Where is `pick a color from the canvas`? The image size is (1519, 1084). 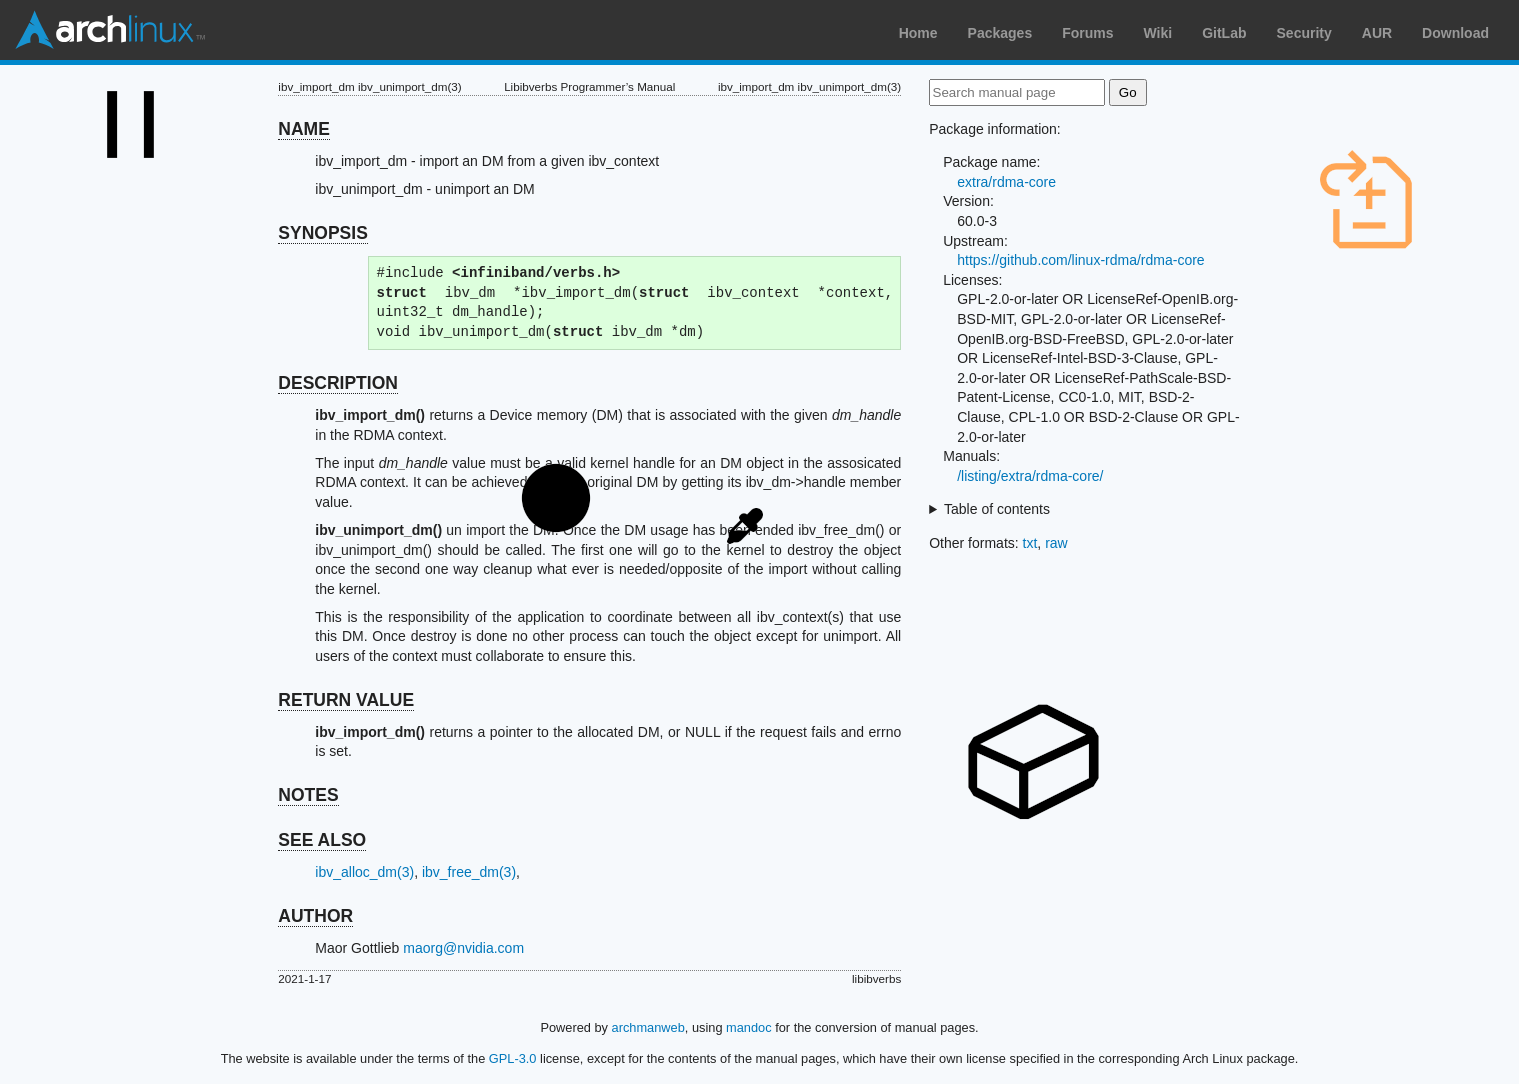
pick a color from the canvas is located at coordinates (745, 526).